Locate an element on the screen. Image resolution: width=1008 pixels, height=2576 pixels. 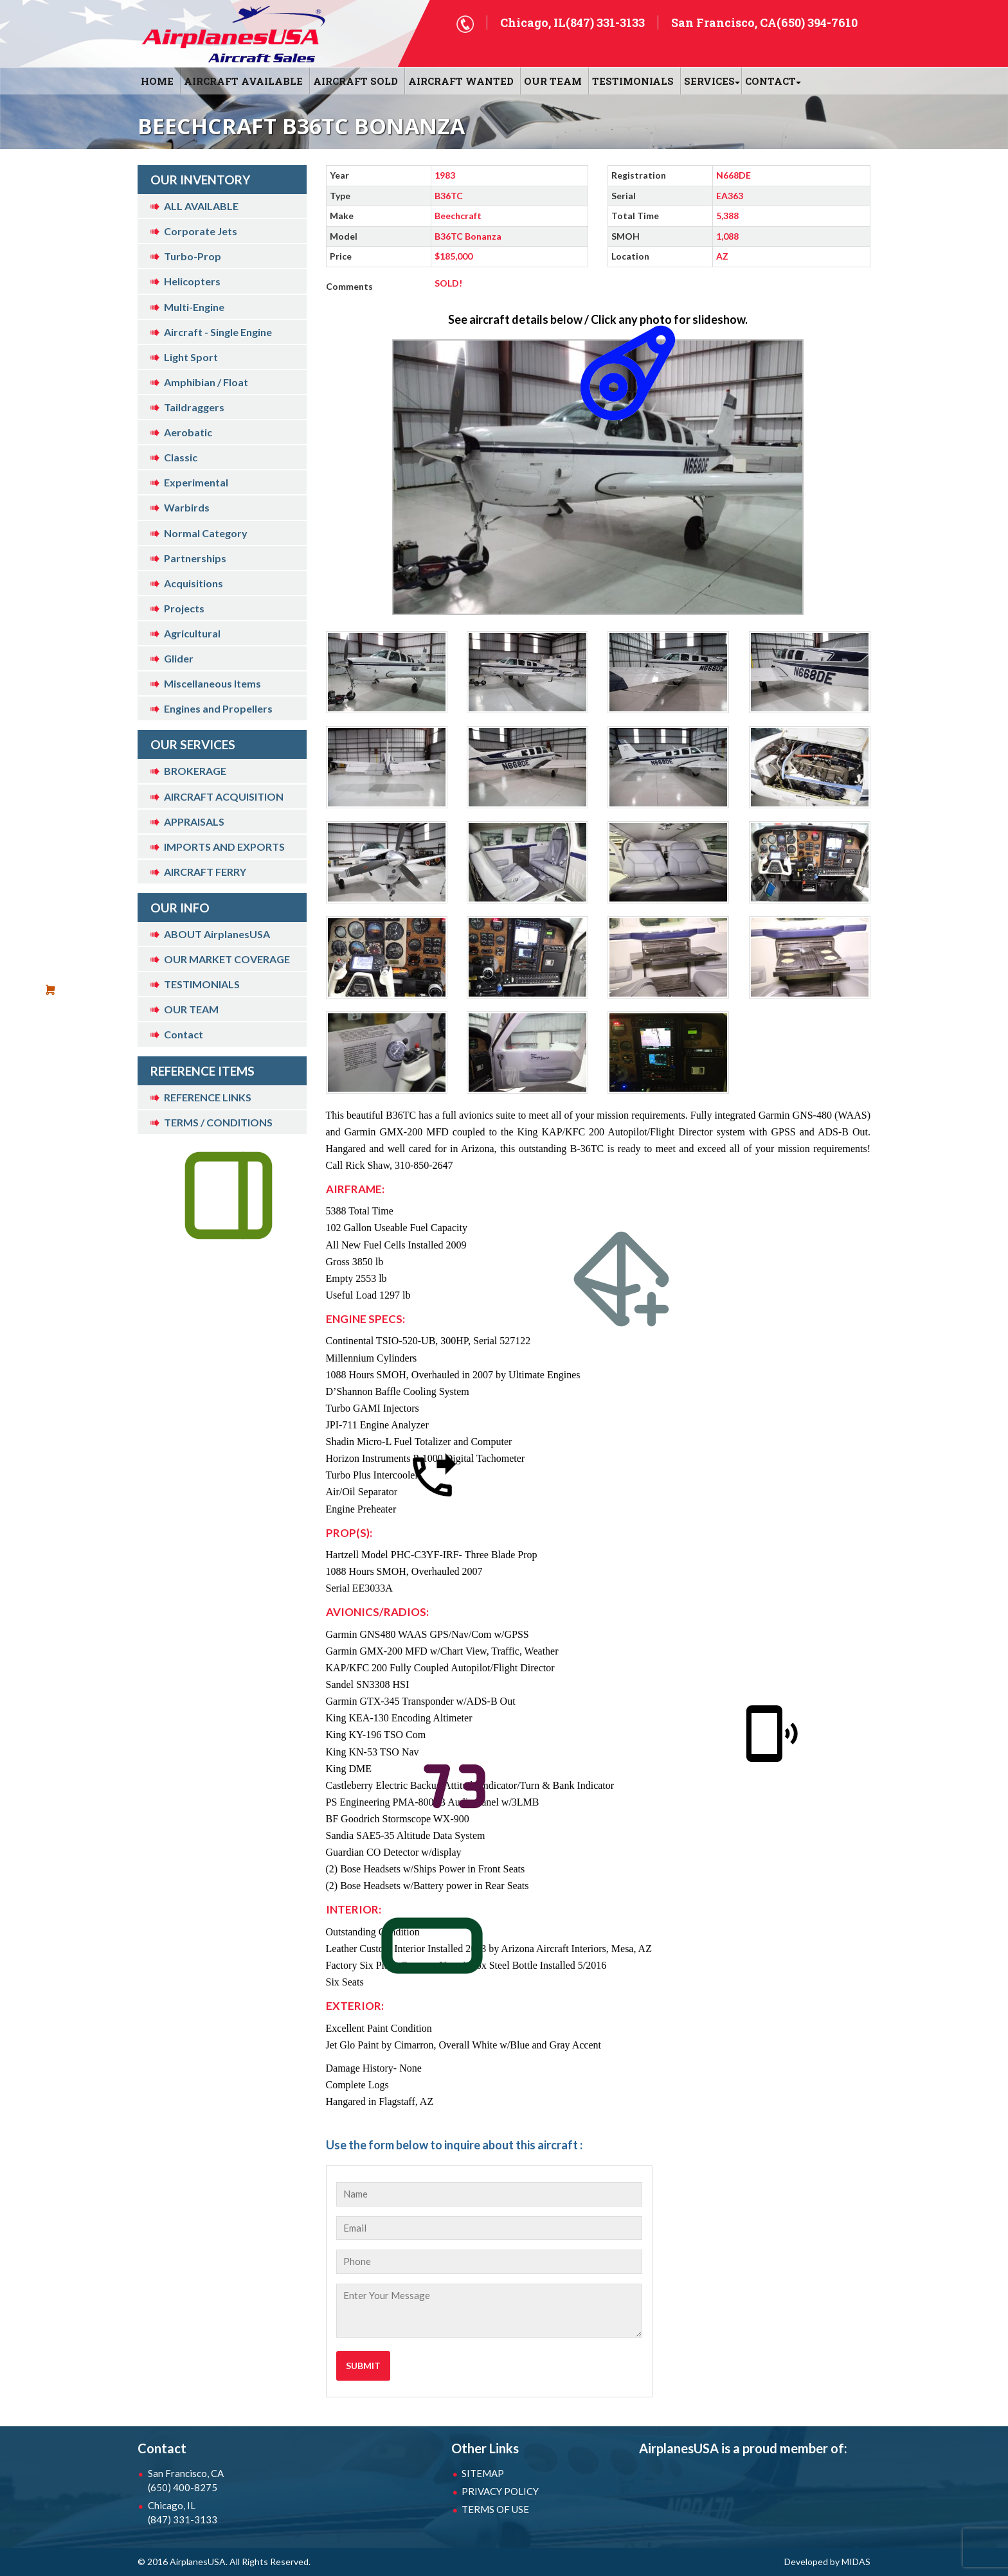
crop image to 16:9 aspect ratio is located at coordinates (432, 1946).